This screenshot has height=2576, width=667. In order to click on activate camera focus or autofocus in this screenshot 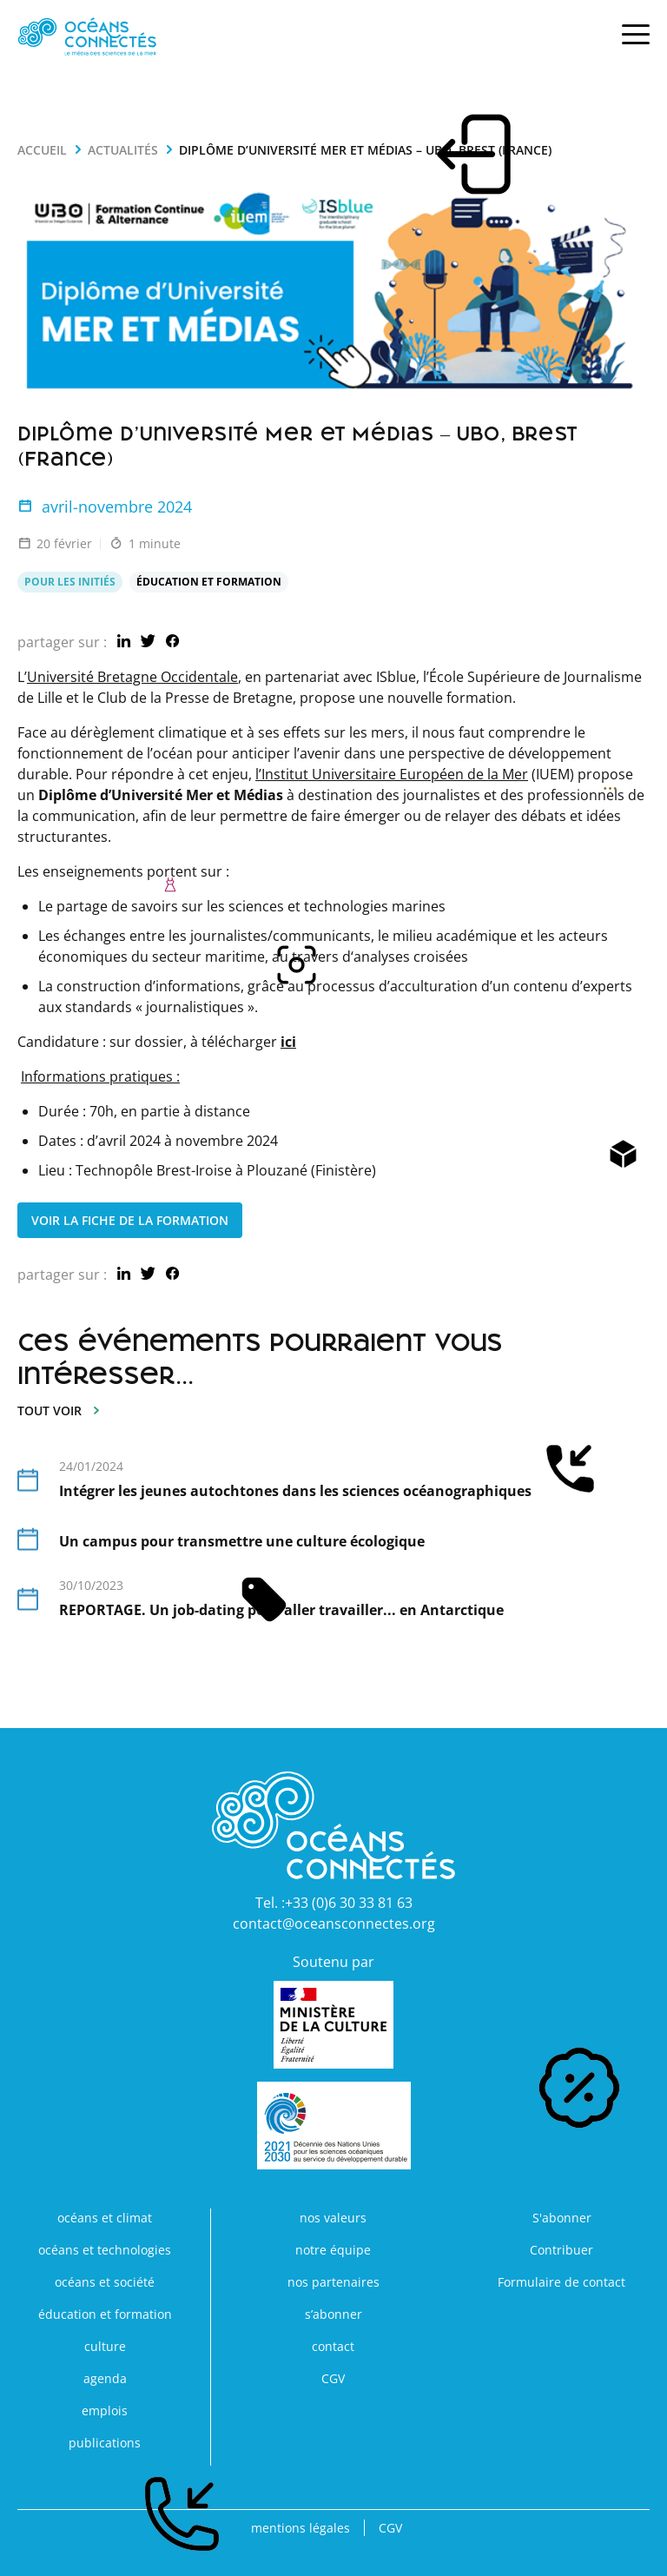, I will do `click(296, 964)`.